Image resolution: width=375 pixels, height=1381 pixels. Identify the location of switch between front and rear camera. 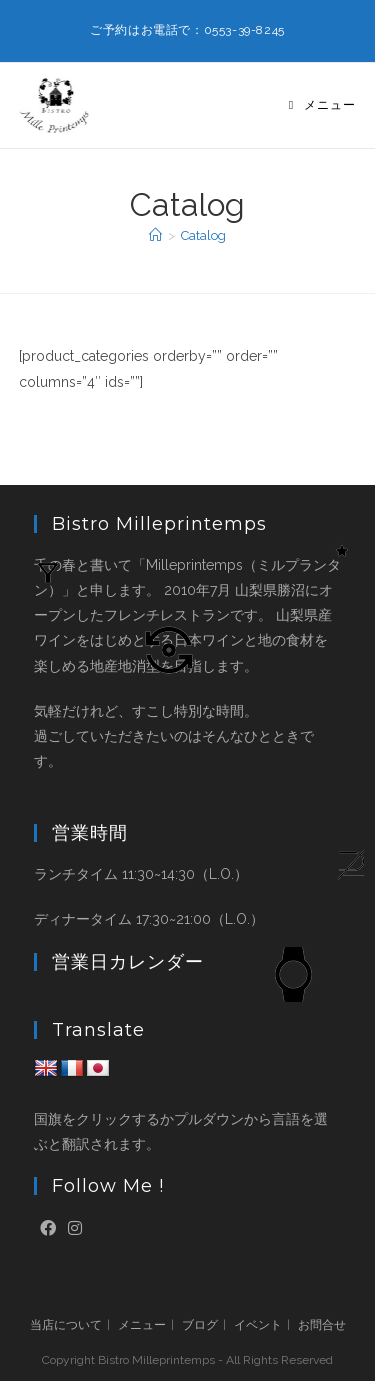
(169, 650).